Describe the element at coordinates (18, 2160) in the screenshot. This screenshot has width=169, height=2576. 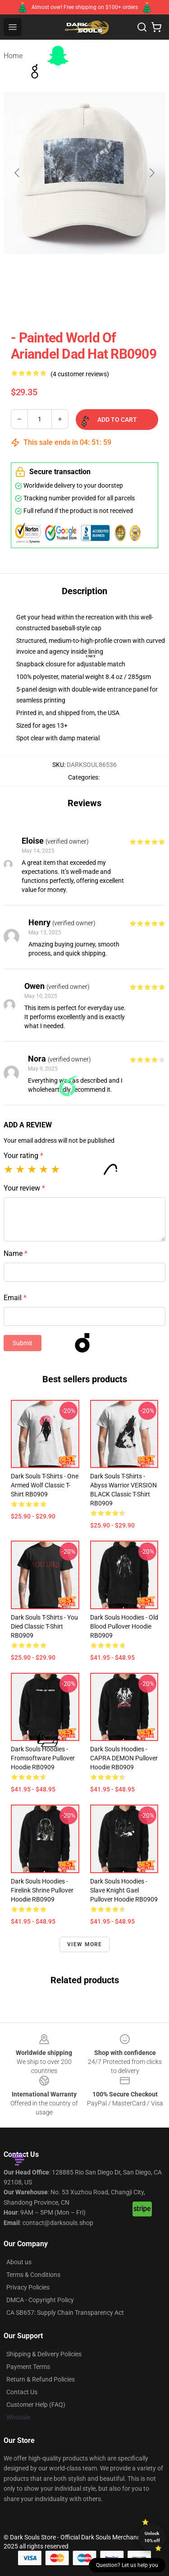
I see `indicates tornado or severe weather warning` at that location.